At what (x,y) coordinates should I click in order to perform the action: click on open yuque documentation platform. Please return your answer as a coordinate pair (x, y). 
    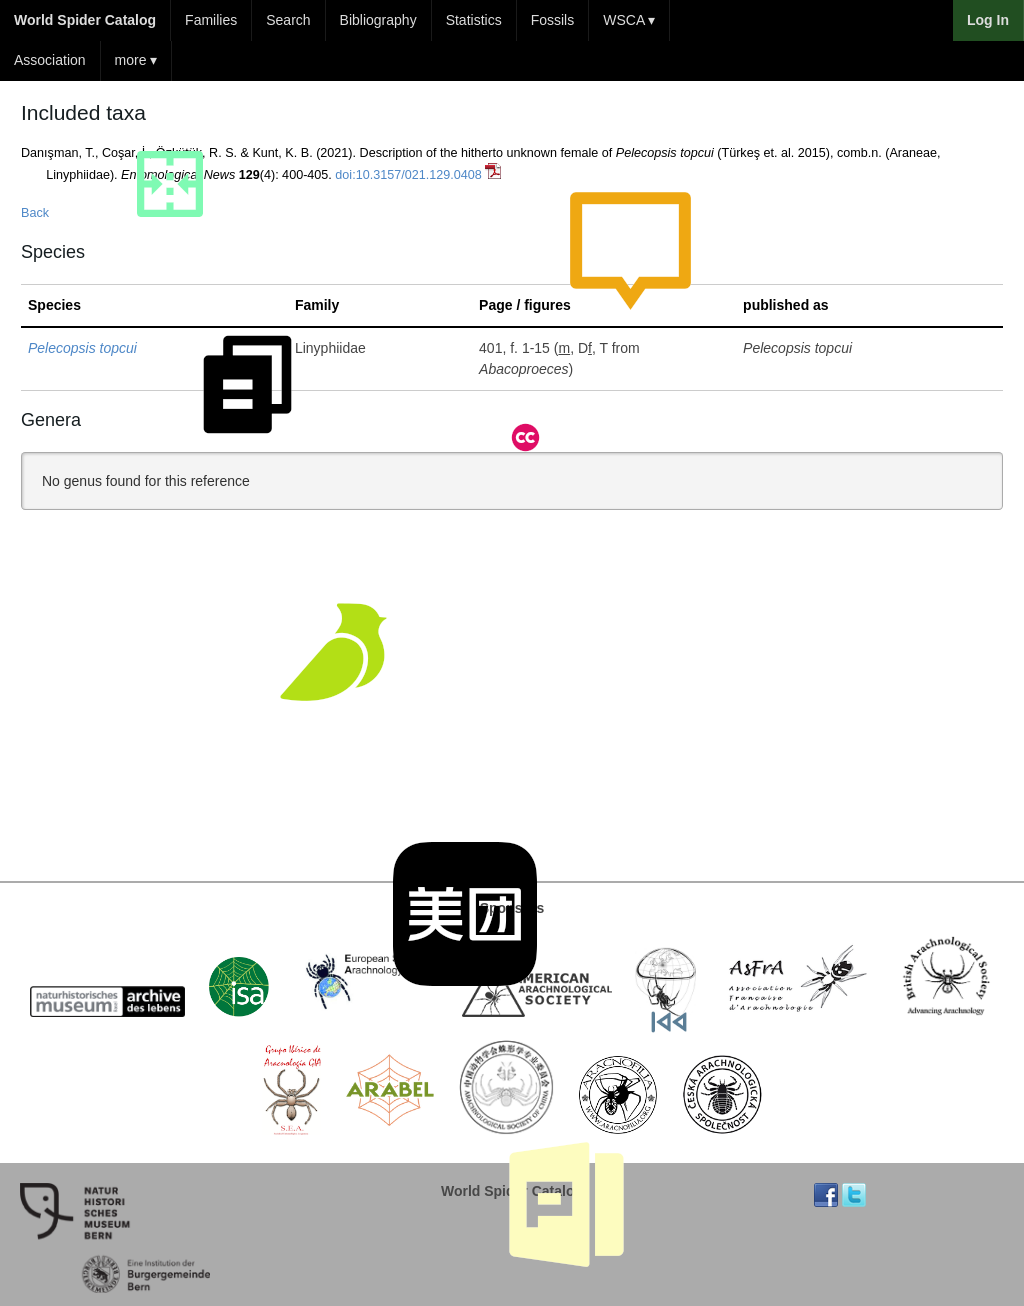
    Looking at the image, I should click on (333, 649).